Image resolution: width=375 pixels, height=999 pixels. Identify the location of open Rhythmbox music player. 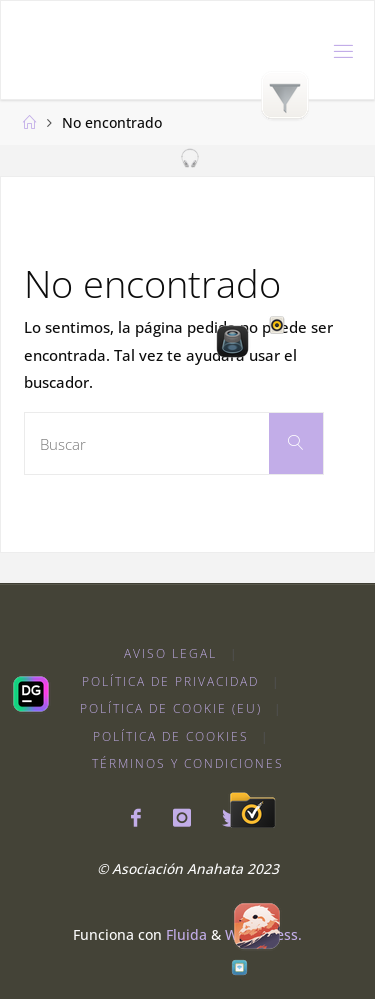
(277, 325).